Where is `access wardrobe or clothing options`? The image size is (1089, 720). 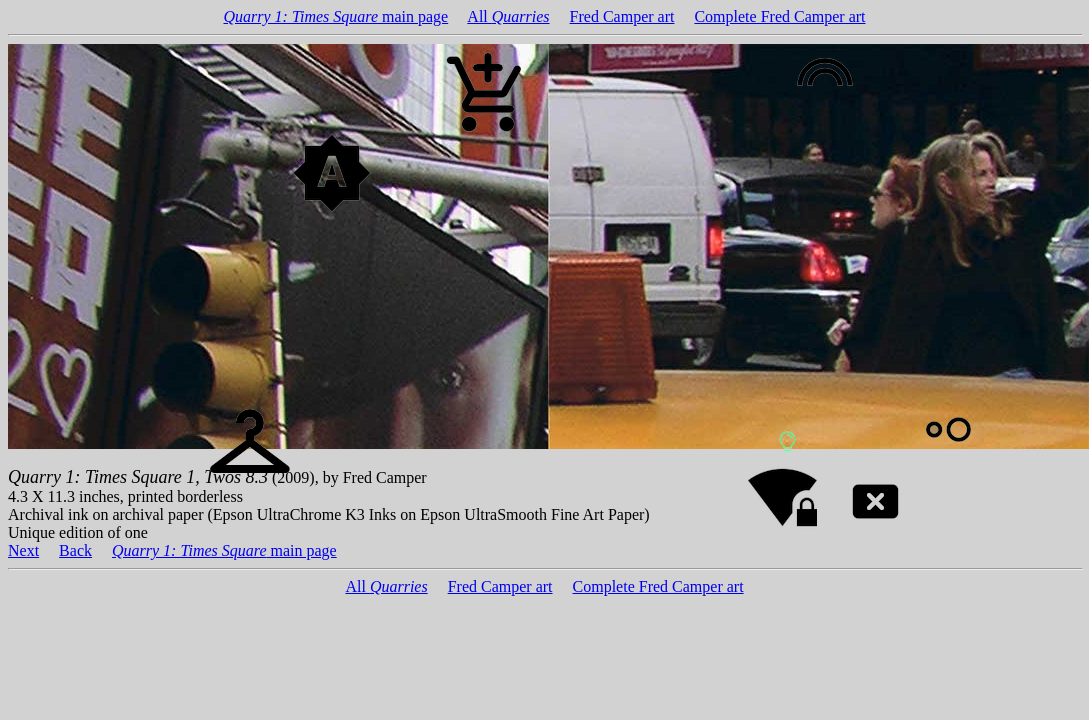 access wardrobe or clothing options is located at coordinates (250, 441).